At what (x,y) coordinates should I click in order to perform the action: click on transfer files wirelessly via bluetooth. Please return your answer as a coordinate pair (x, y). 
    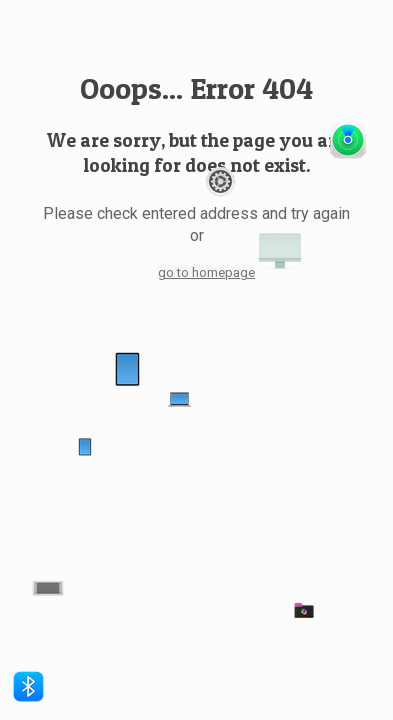
    Looking at the image, I should click on (28, 686).